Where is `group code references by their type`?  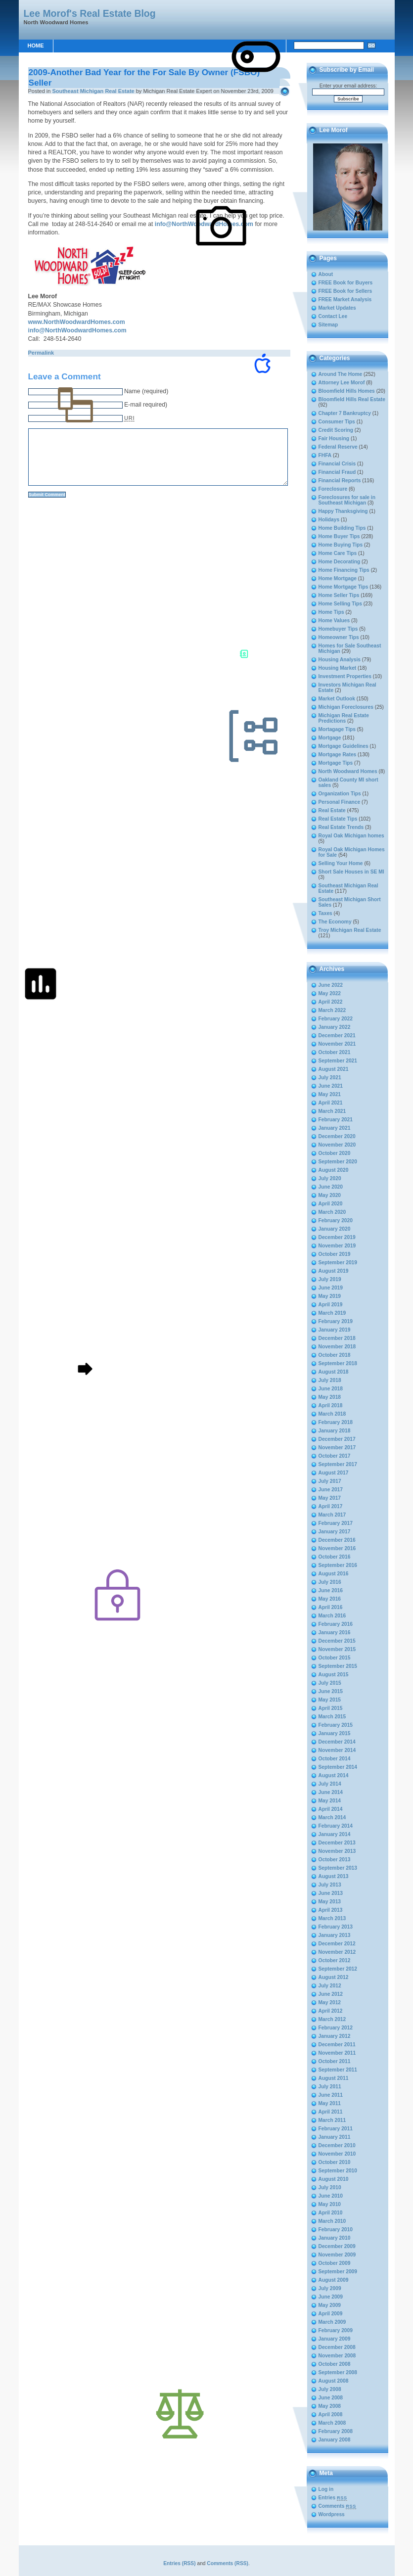 group code references by their type is located at coordinates (255, 736).